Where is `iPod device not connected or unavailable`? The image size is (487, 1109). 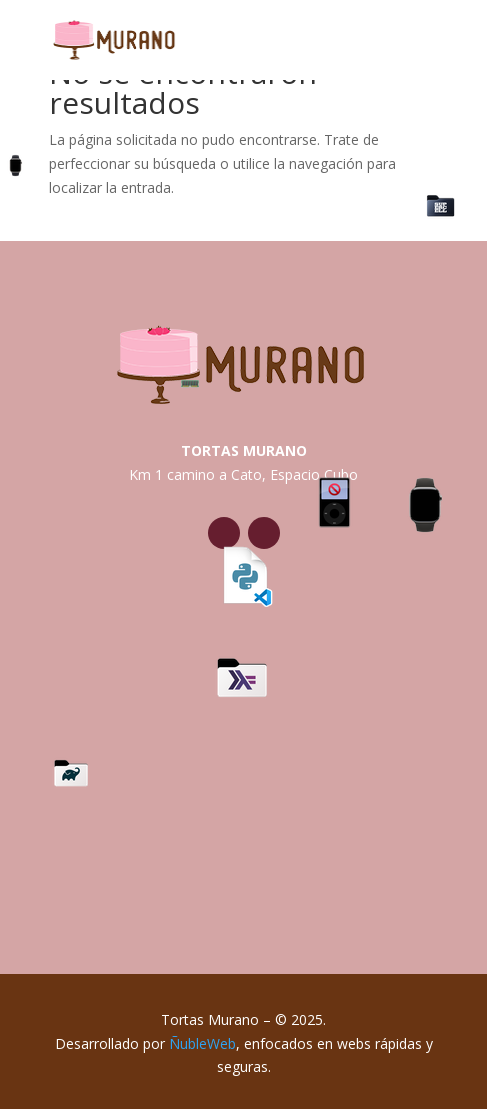 iPod device not connected or unavailable is located at coordinates (334, 502).